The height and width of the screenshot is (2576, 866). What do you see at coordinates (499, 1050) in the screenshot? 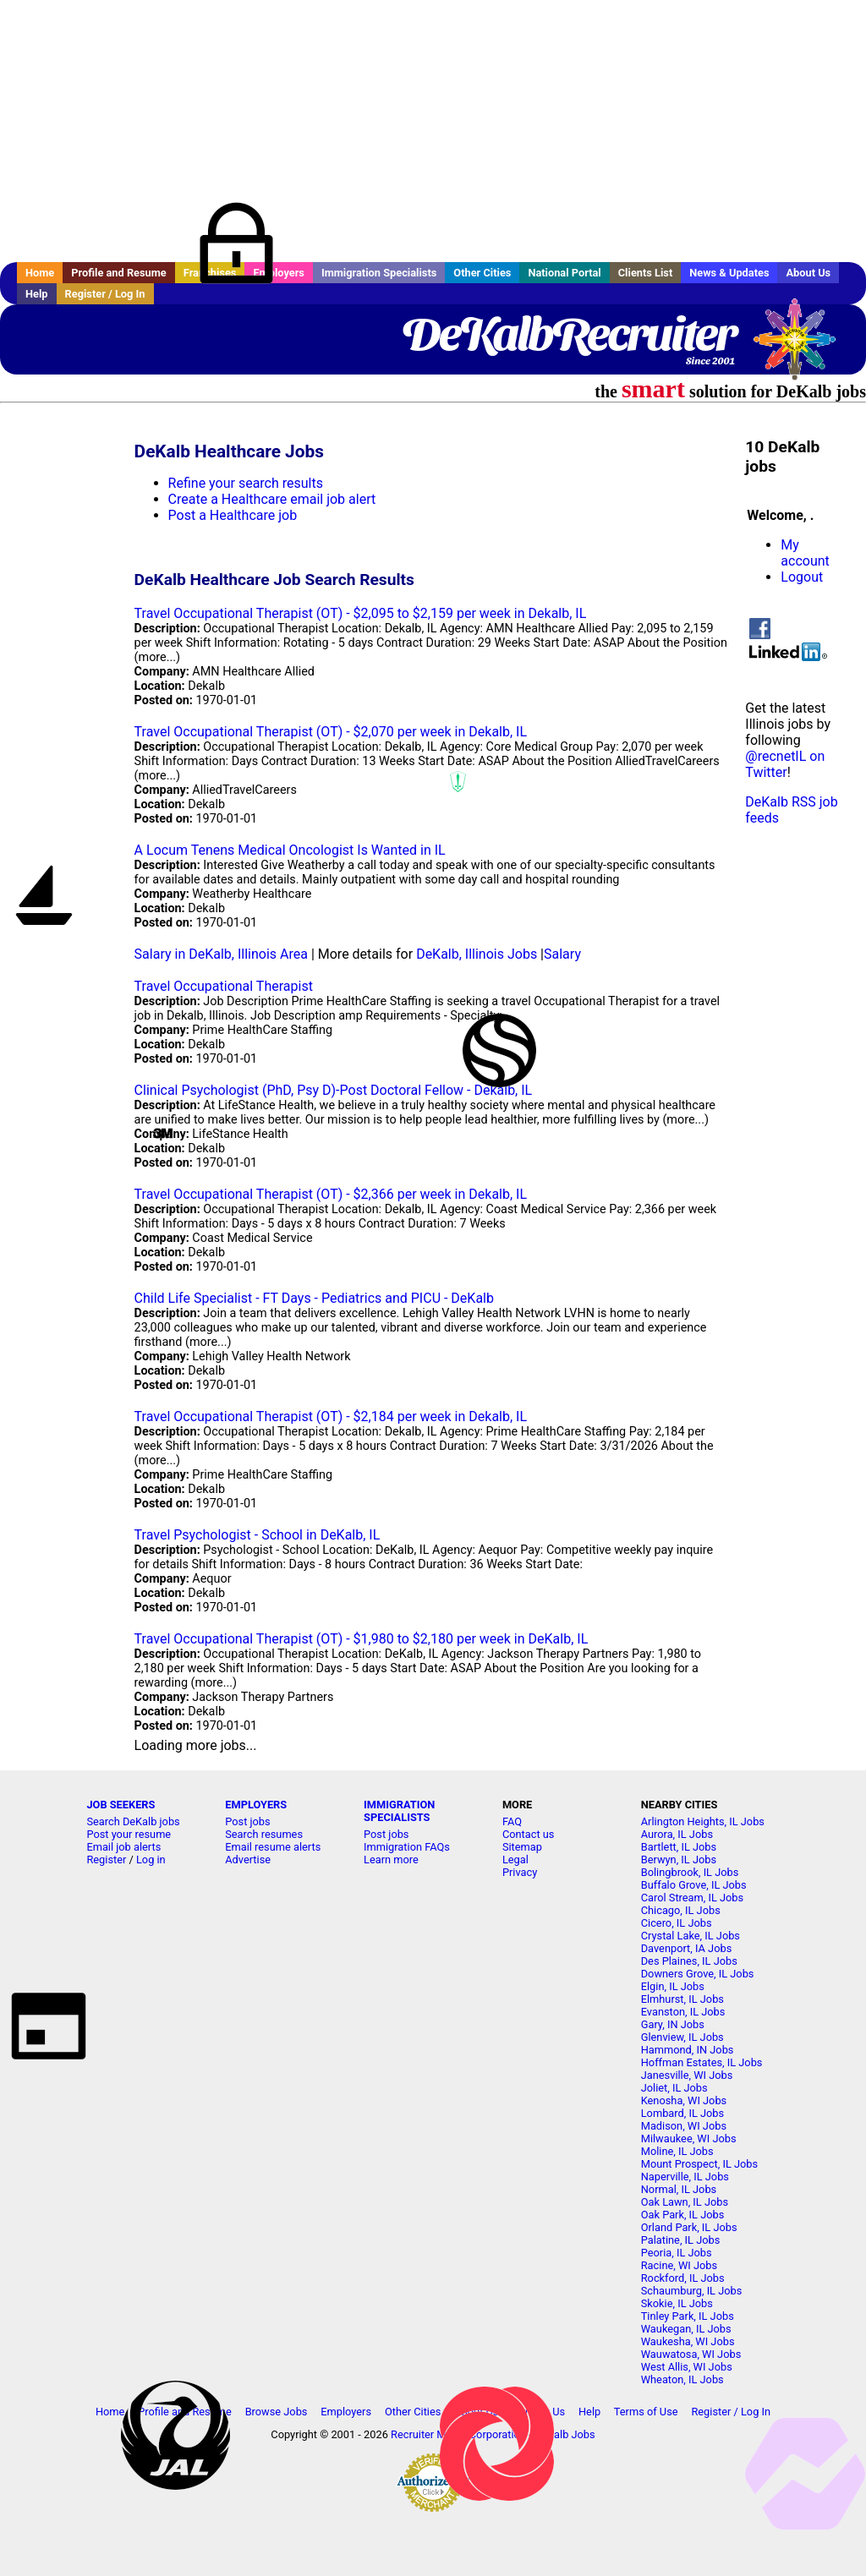
I see `open the spond app` at bounding box center [499, 1050].